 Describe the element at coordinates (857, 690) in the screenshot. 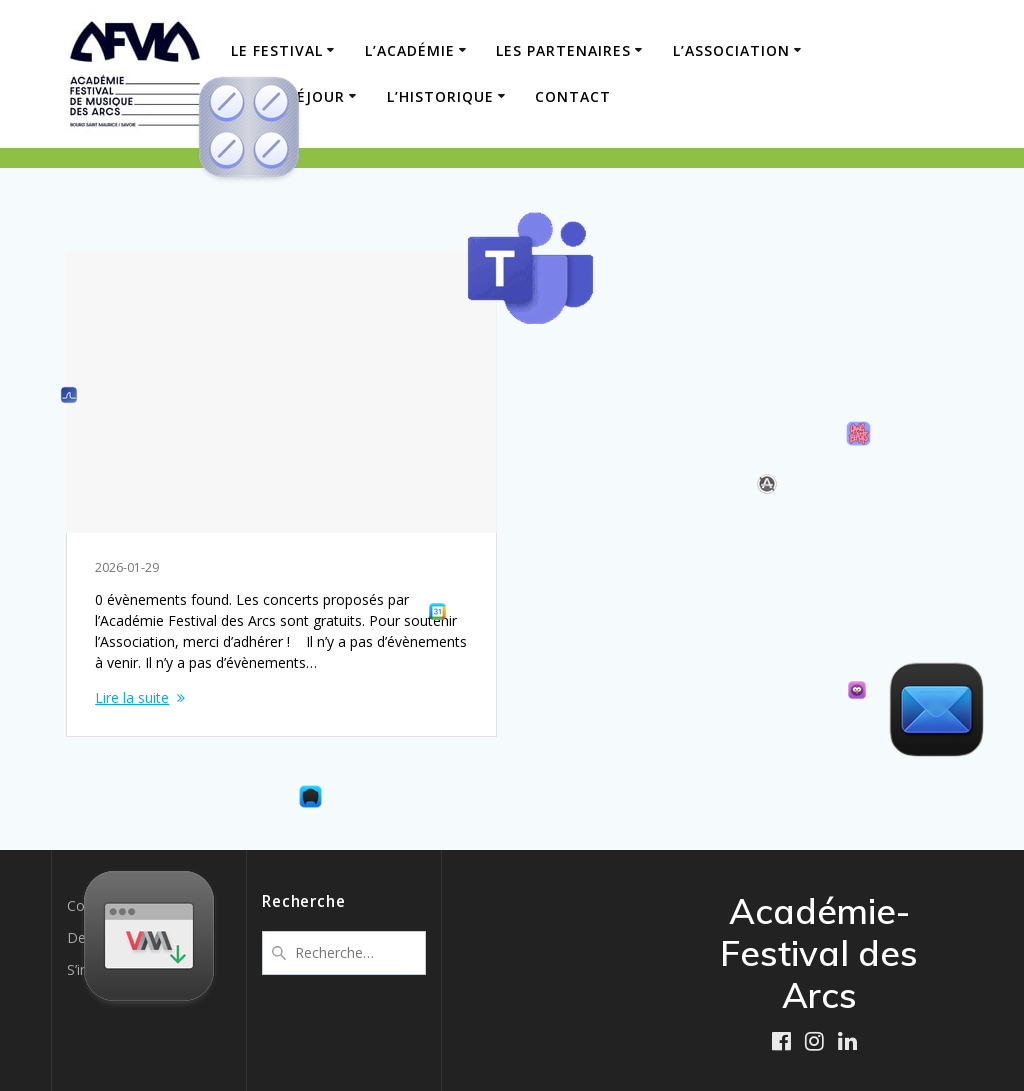

I see `open cawbird twitter client` at that location.